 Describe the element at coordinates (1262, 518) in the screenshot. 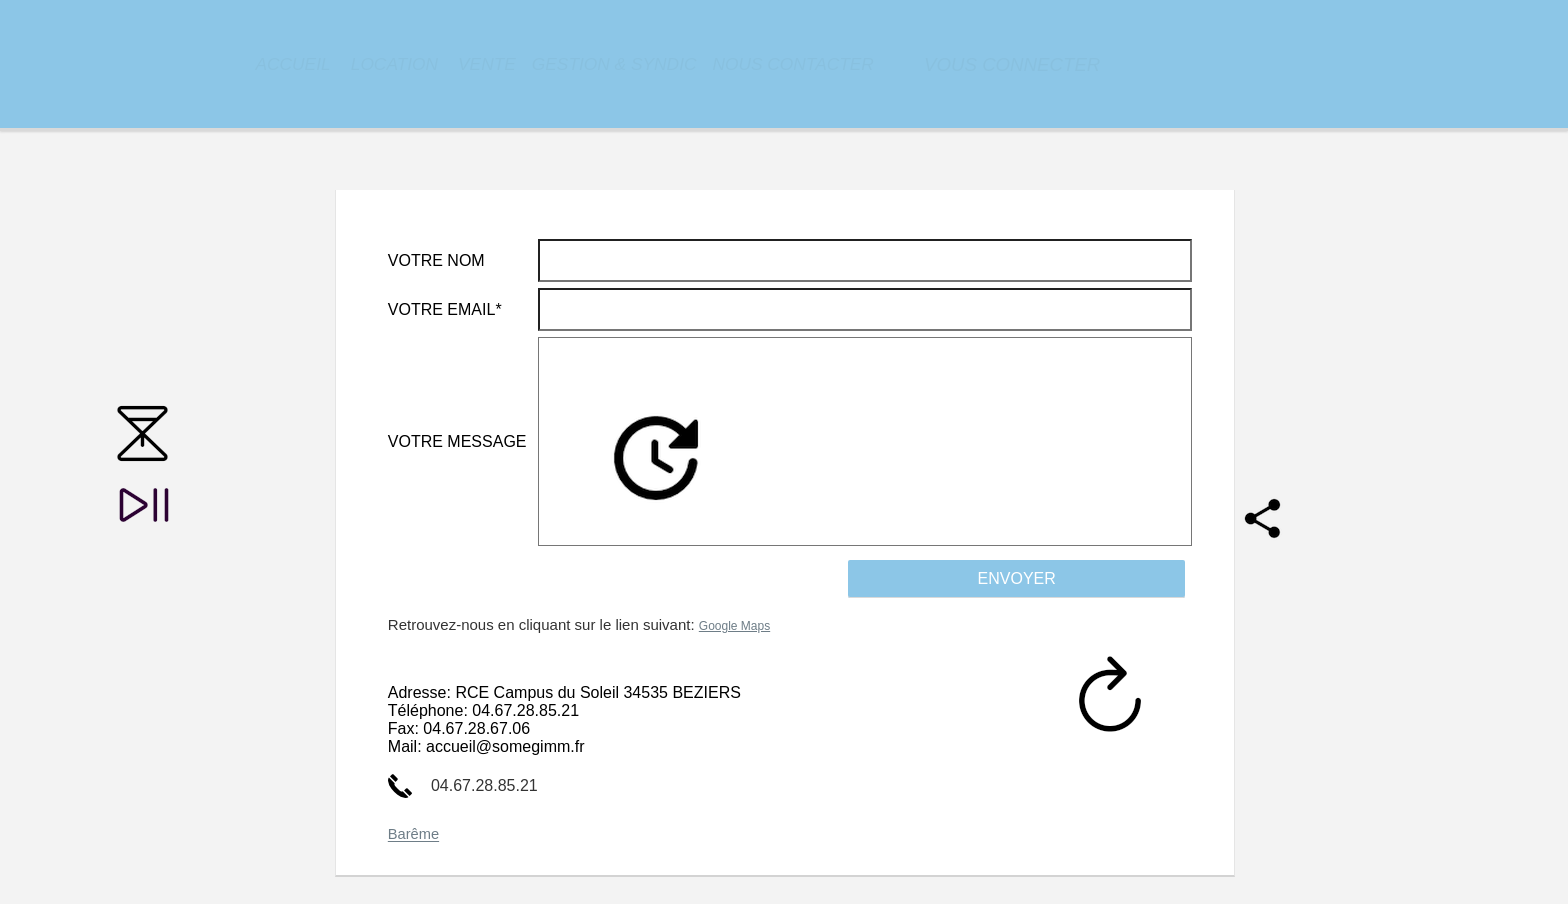

I see `share this content with others` at that location.